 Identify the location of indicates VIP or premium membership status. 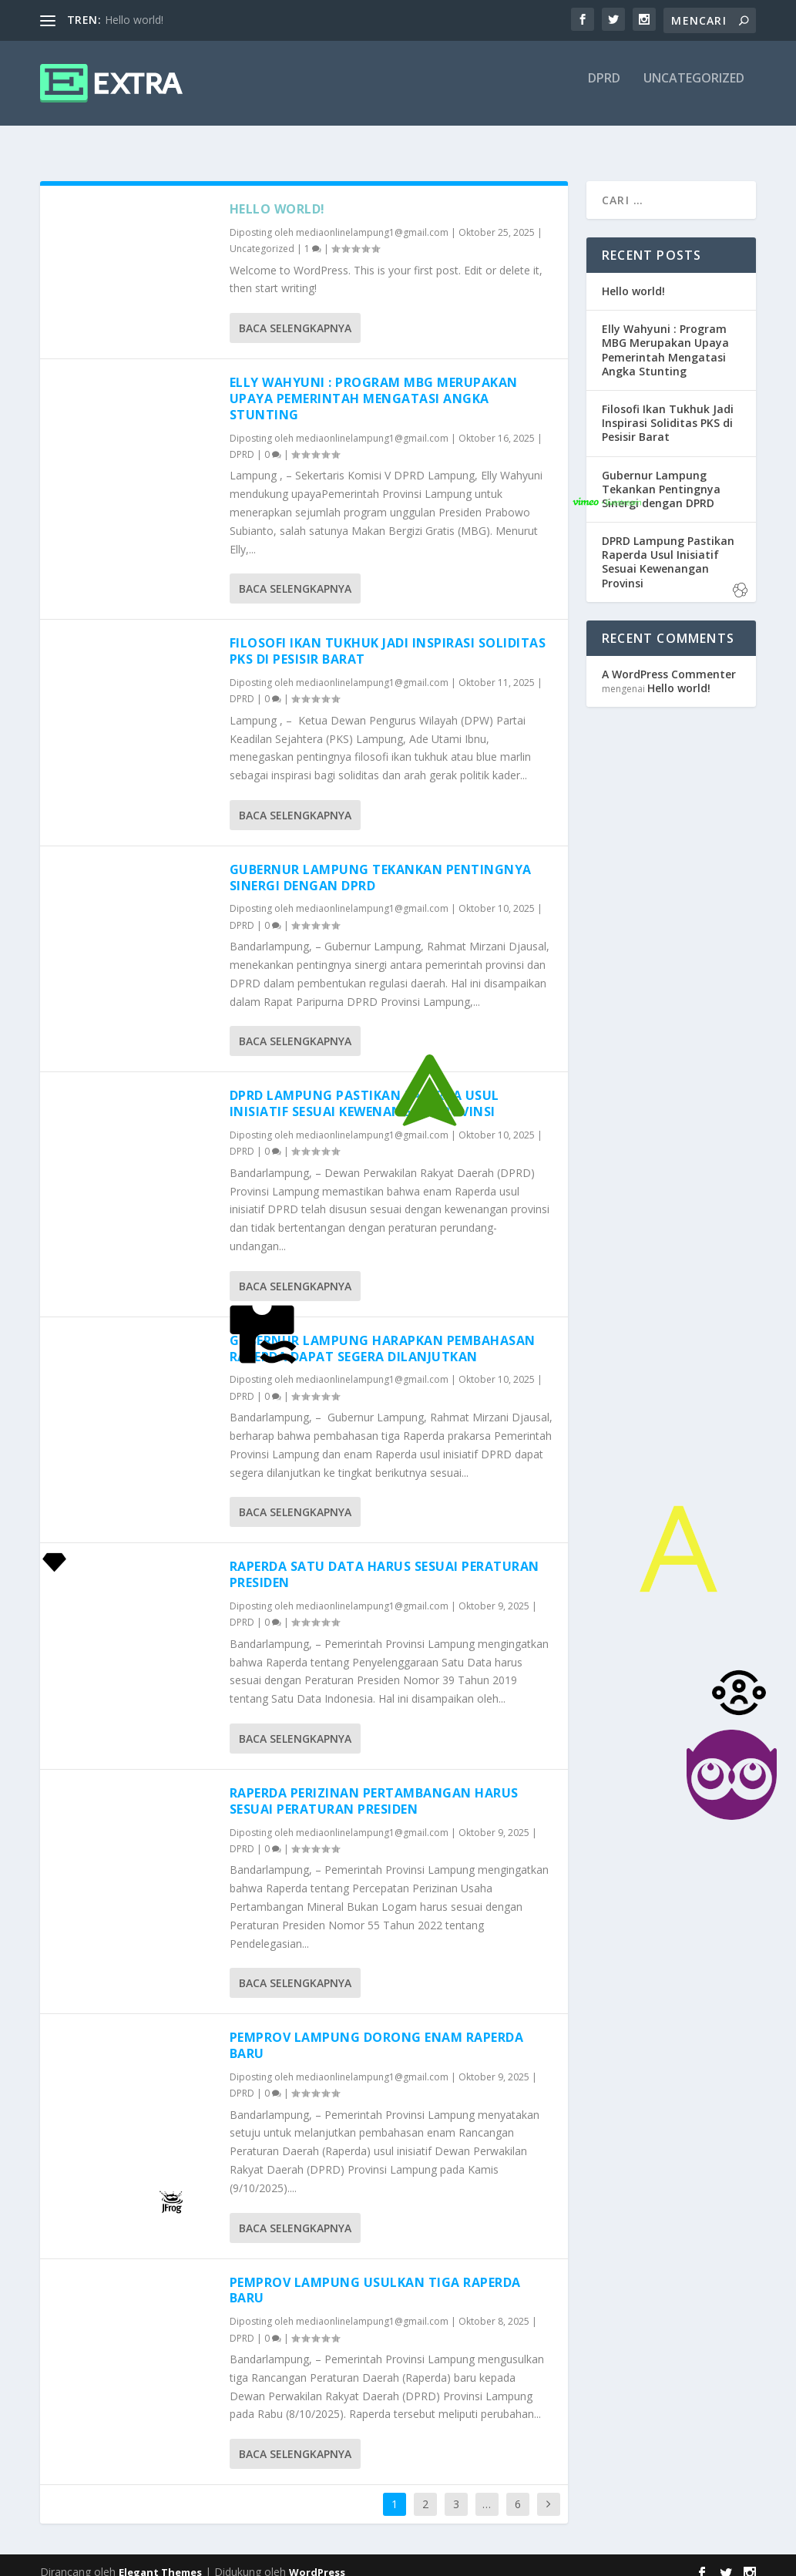
(54, 1562).